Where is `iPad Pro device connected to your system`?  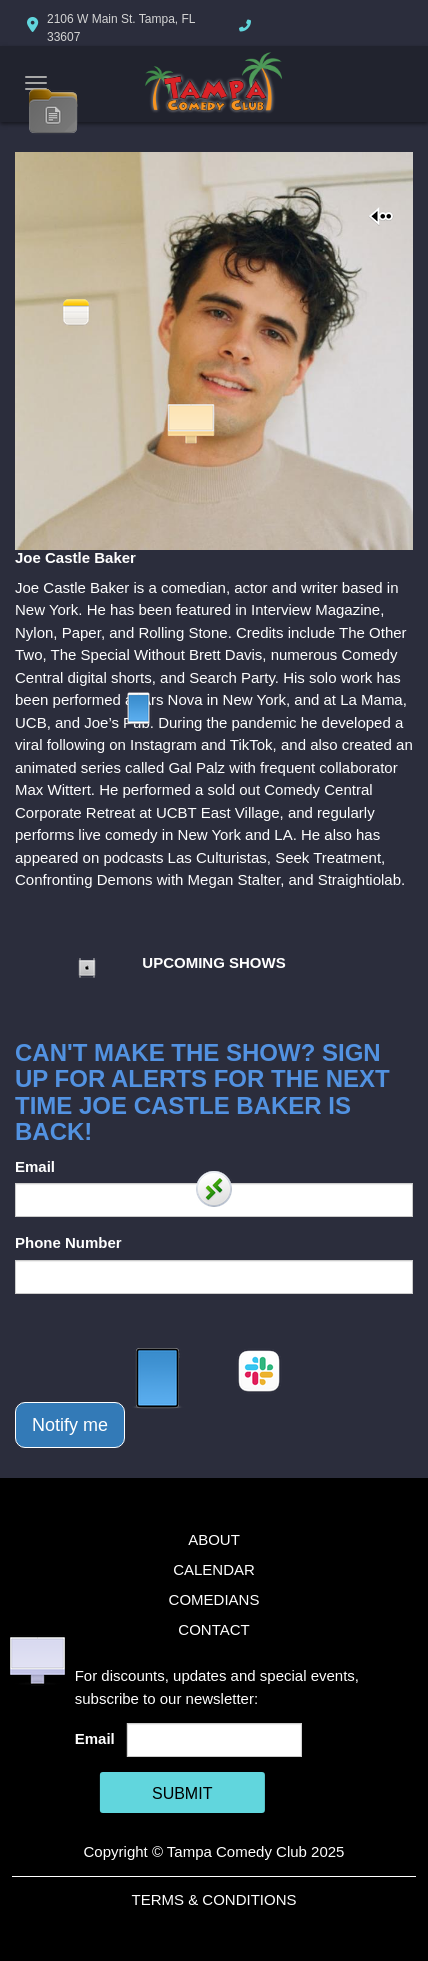
iPad Pro device connected to your system is located at coordinates (157, 1378).